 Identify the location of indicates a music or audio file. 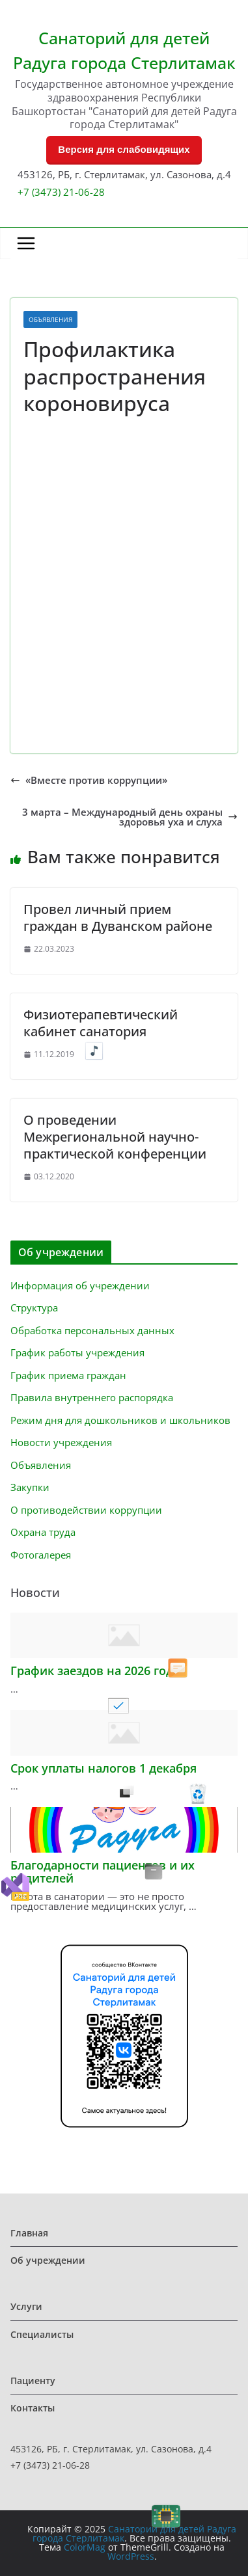
(94, 1051).